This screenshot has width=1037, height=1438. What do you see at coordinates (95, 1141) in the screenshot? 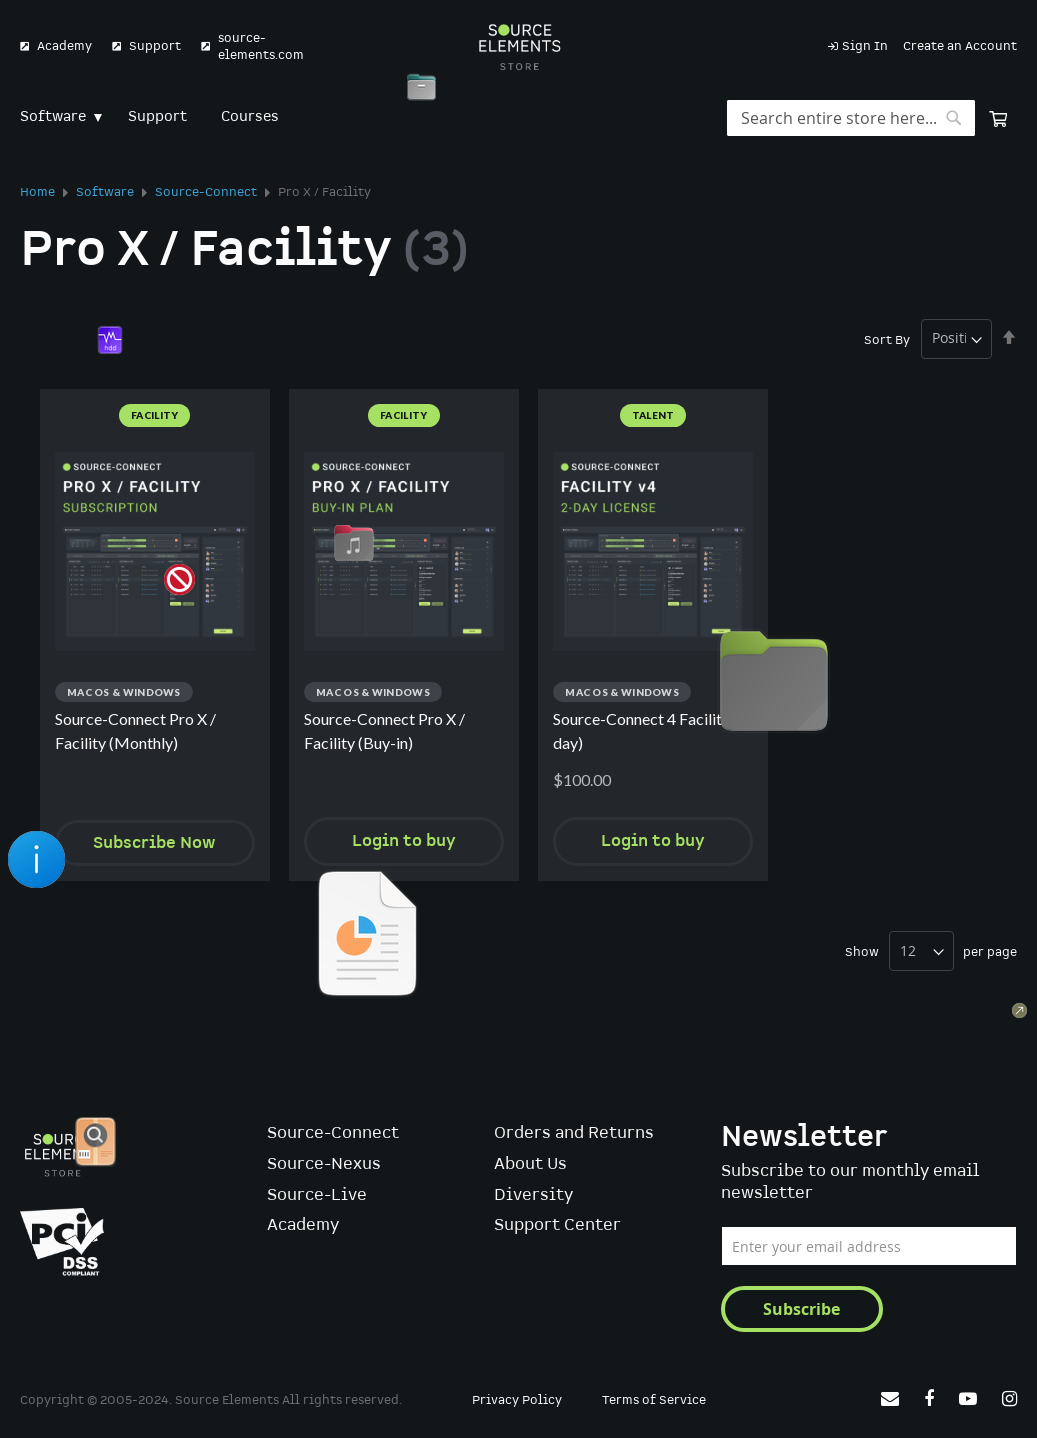
I see `resolving package dependencies` at bounding box center [95, 1141].